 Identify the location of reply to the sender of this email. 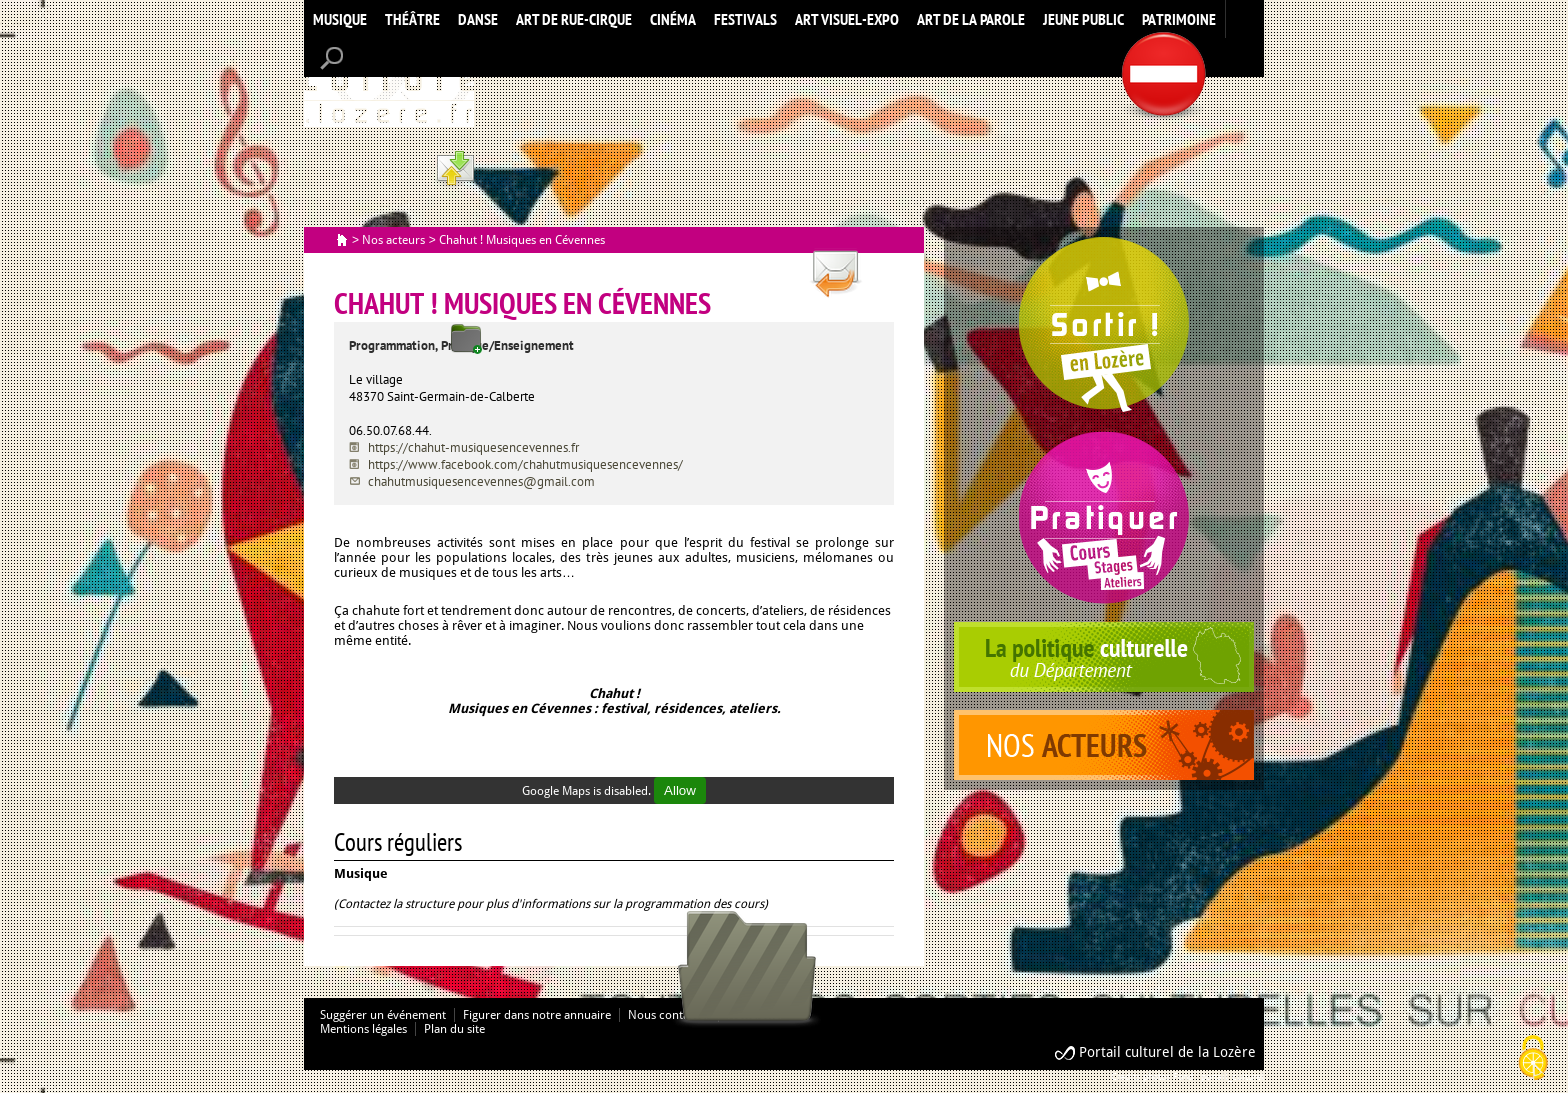
(835, 269).